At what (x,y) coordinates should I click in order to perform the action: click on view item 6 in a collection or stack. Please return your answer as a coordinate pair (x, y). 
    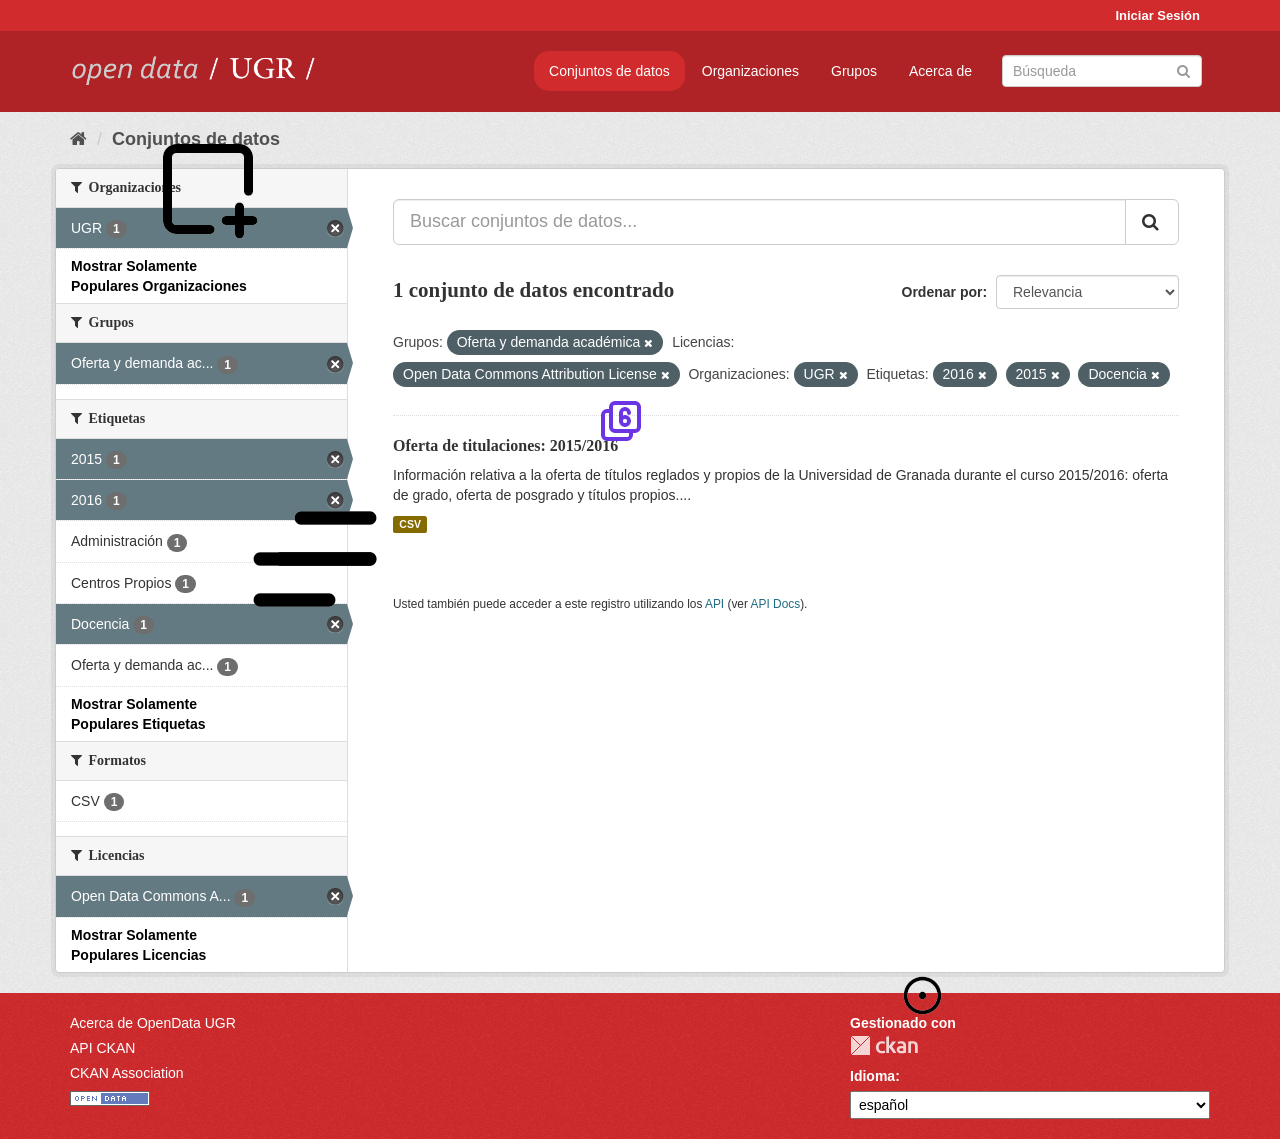
    Looking at the image, I should click on (621, 421).